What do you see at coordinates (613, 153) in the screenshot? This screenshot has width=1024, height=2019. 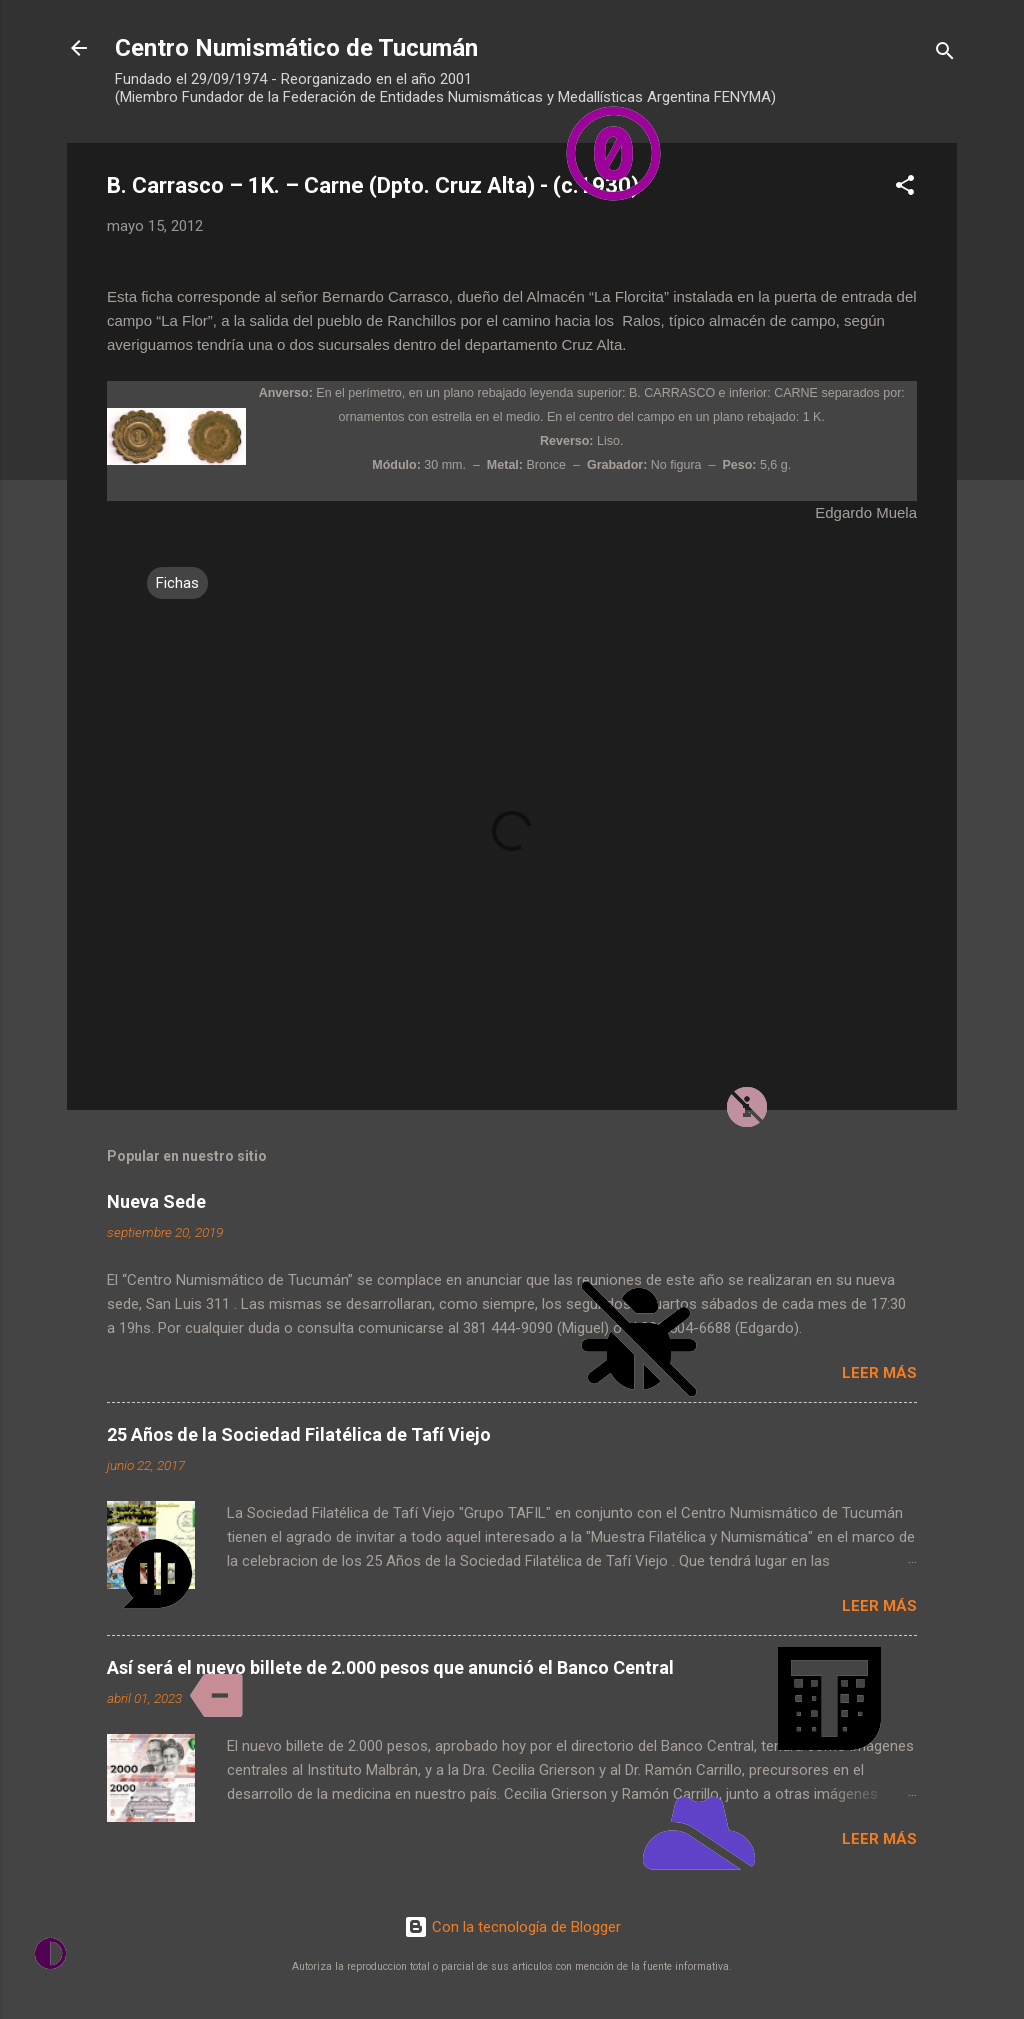 I see `creative commons zero (CC0) public domain license` at bounding box center [613, 153].